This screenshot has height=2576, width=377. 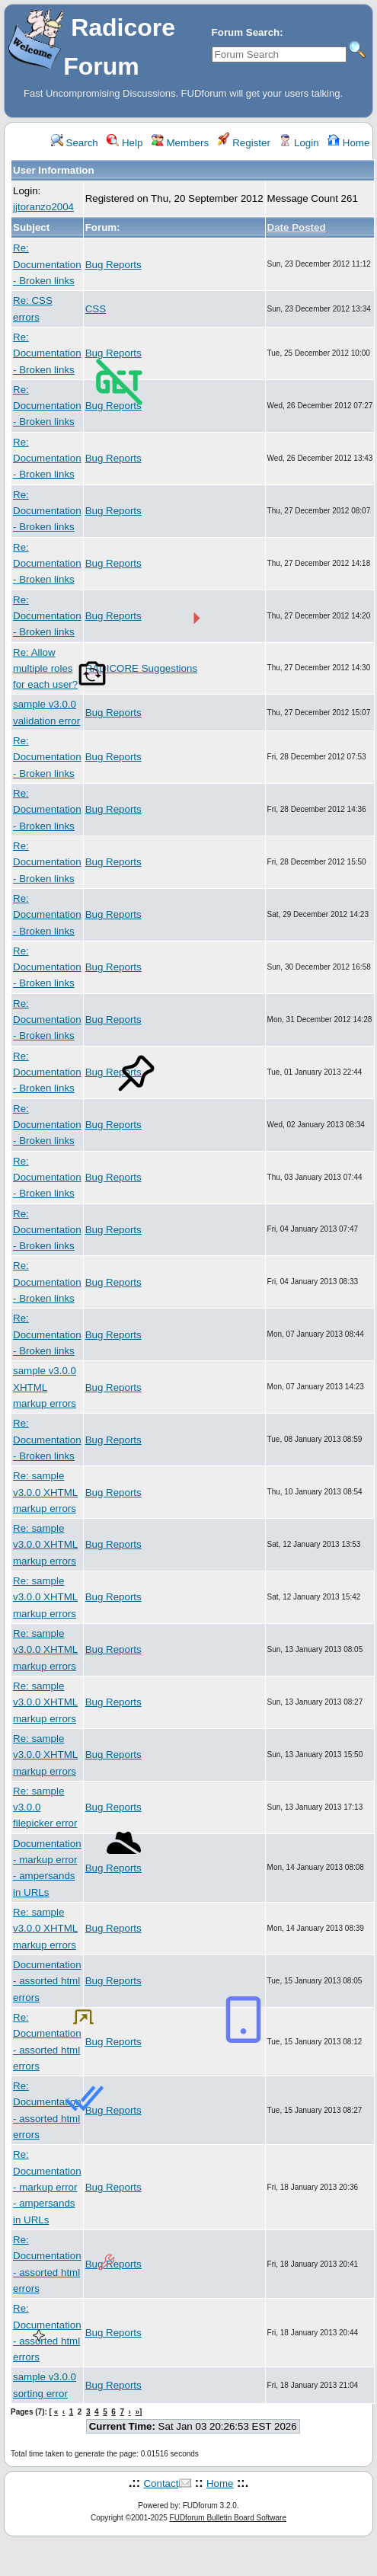 What do you see at coordinates (85, 2098) in the screenshot?
I see `indicates message has been read or delivered` at bounding box center [85, 2098].